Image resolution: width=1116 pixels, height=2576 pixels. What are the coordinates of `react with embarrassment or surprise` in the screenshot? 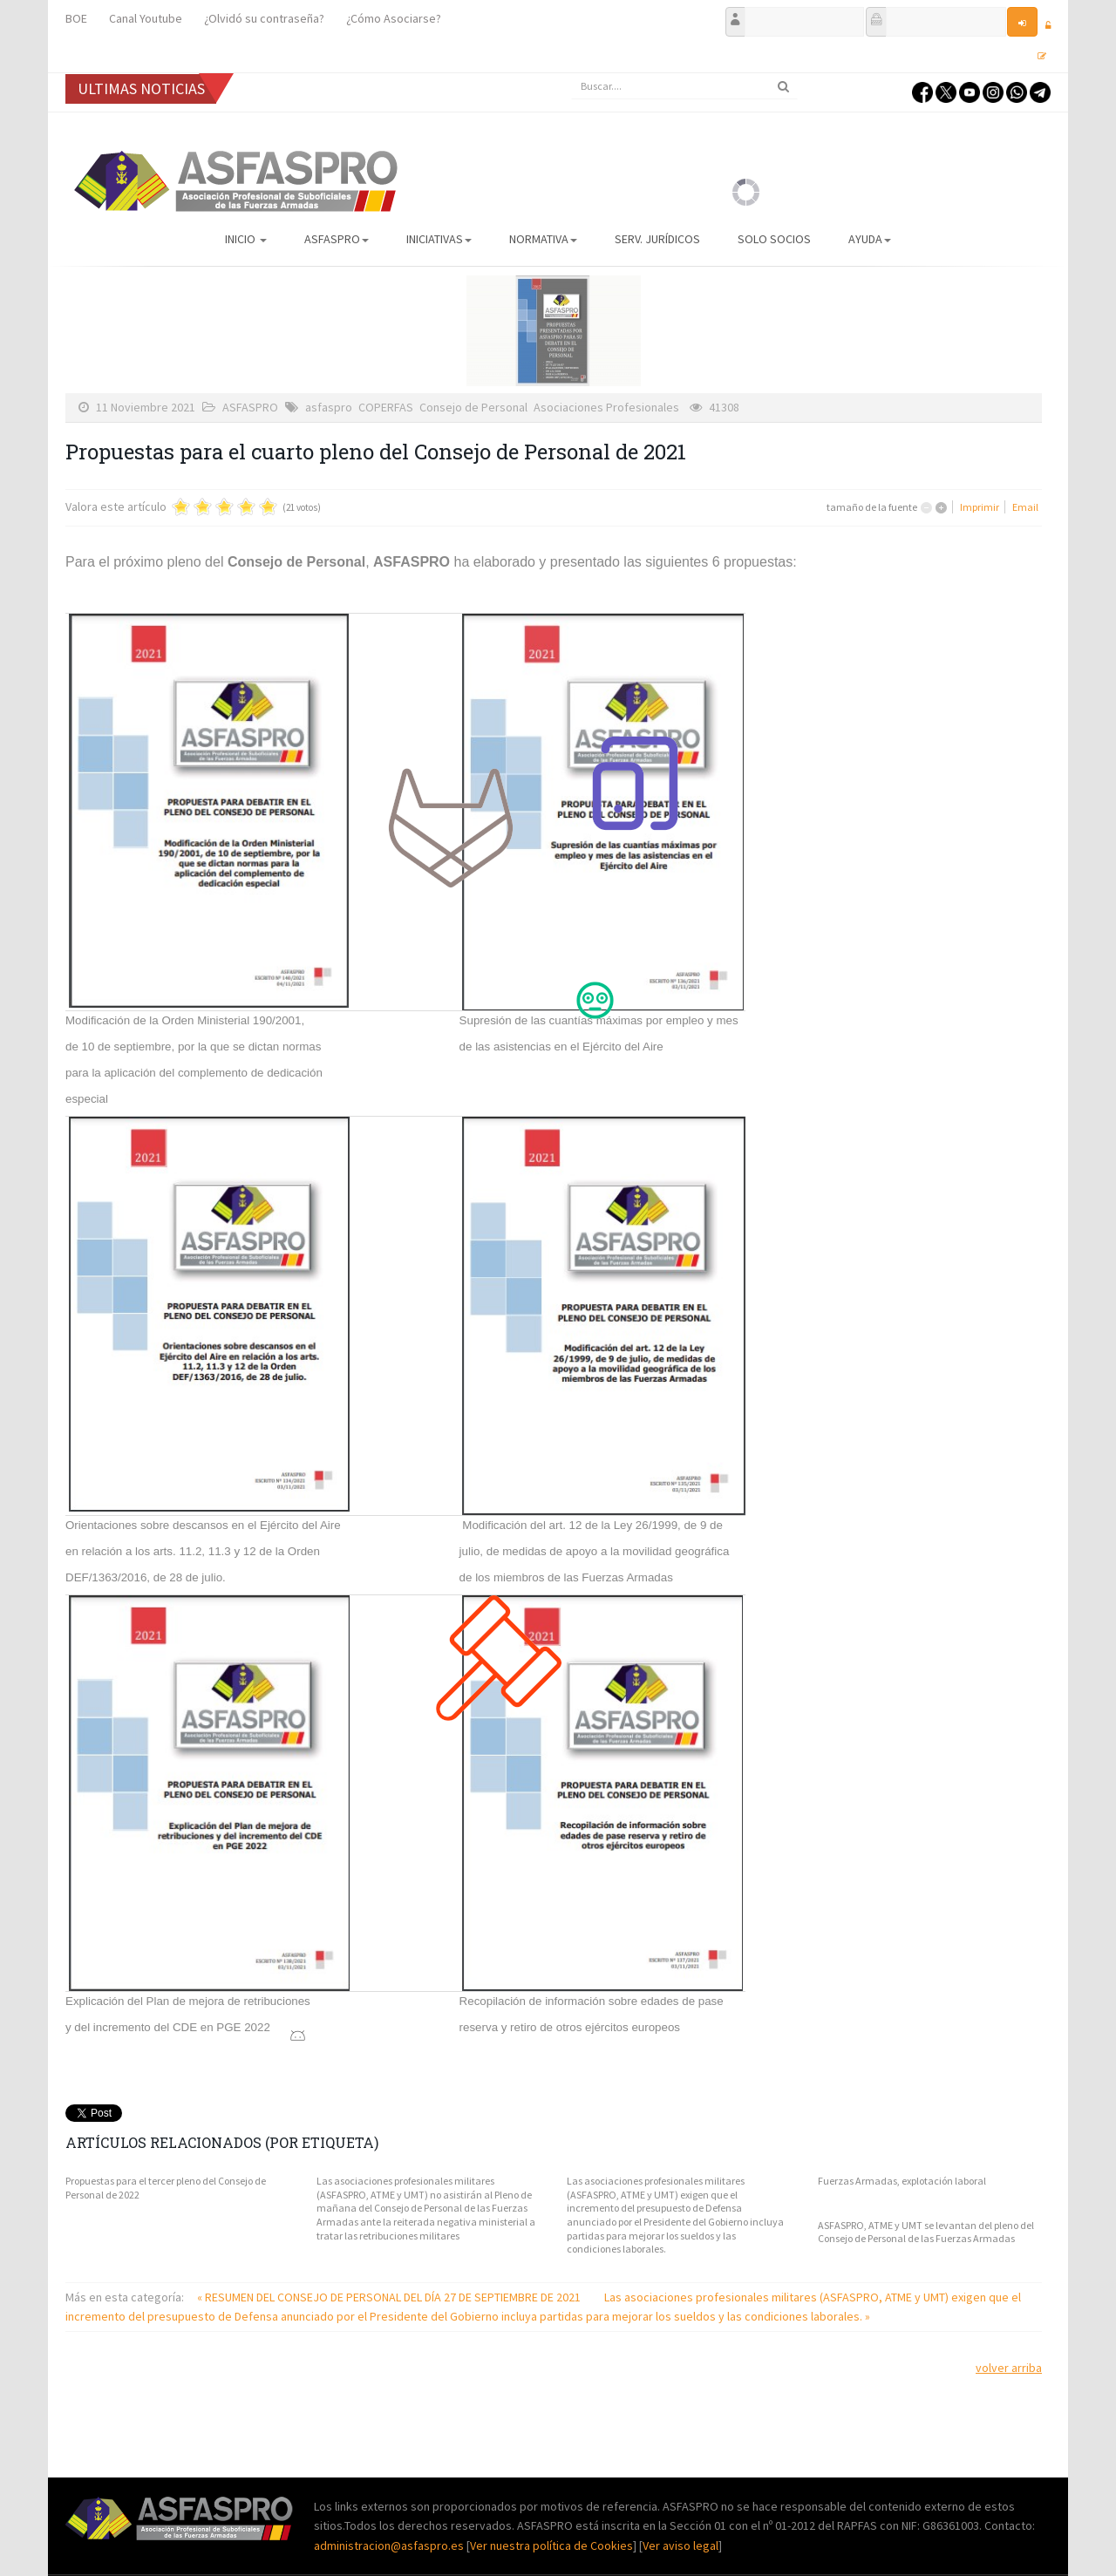 It's located at (595, 1000).